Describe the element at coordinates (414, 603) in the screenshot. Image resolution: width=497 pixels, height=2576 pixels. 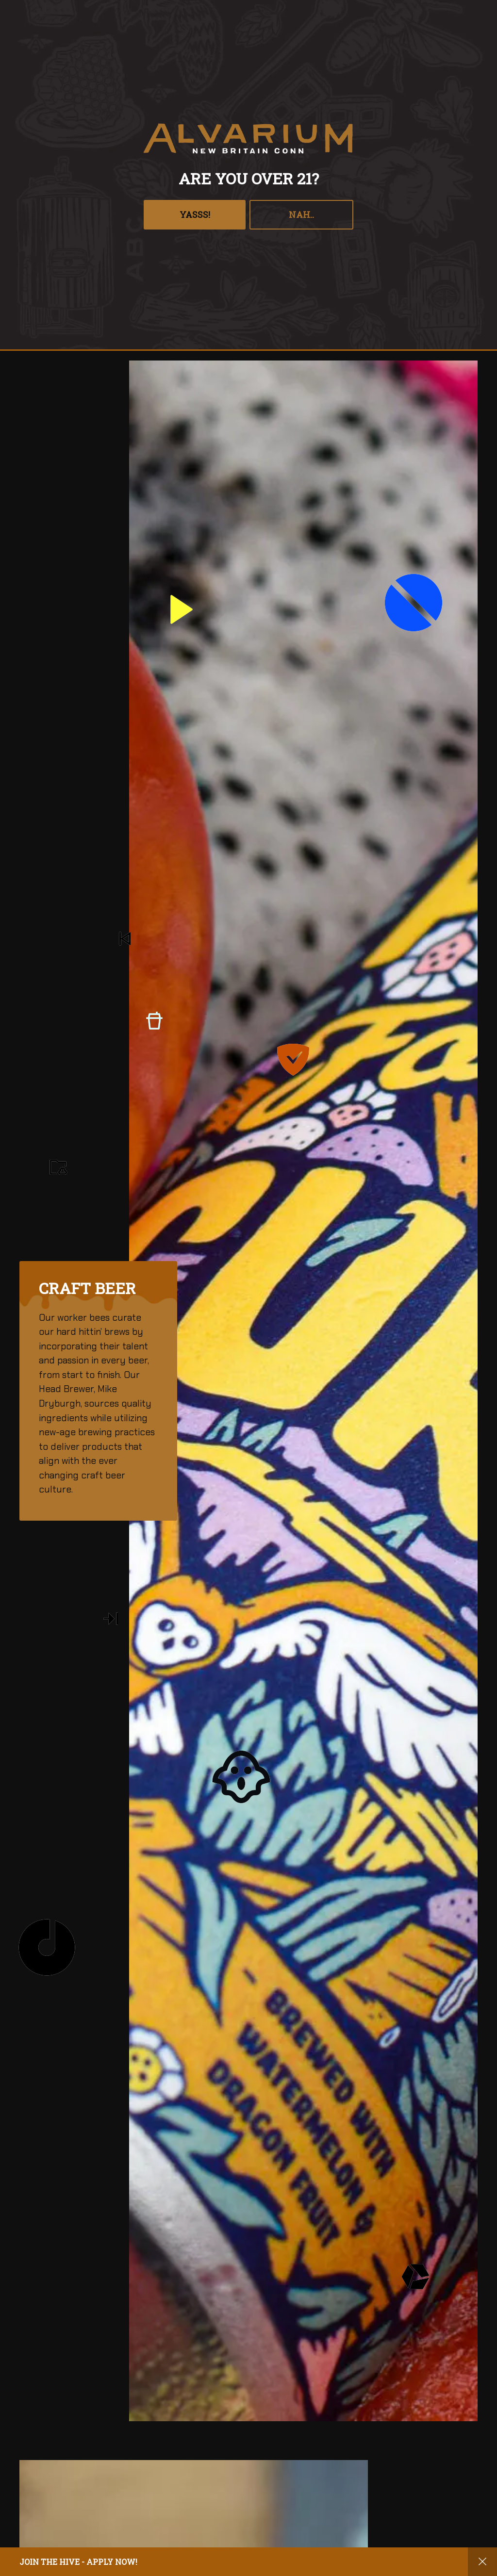
I see `indicates a blocked or restricted action` at that location.